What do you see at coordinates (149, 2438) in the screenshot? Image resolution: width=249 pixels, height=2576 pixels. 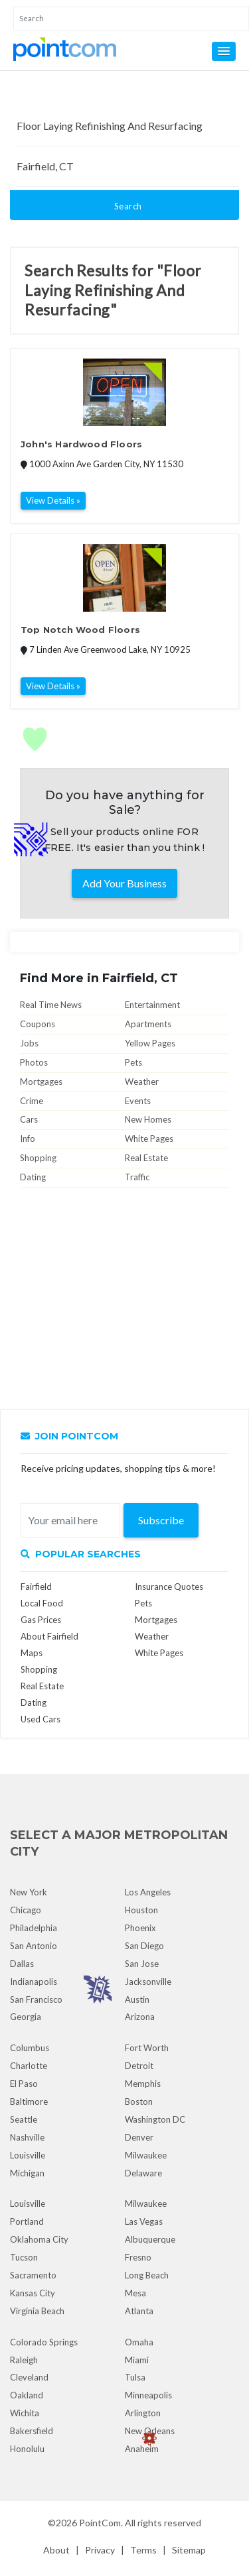 I see `decorative badge or achievement icon` at bounding box center [149, 2438].